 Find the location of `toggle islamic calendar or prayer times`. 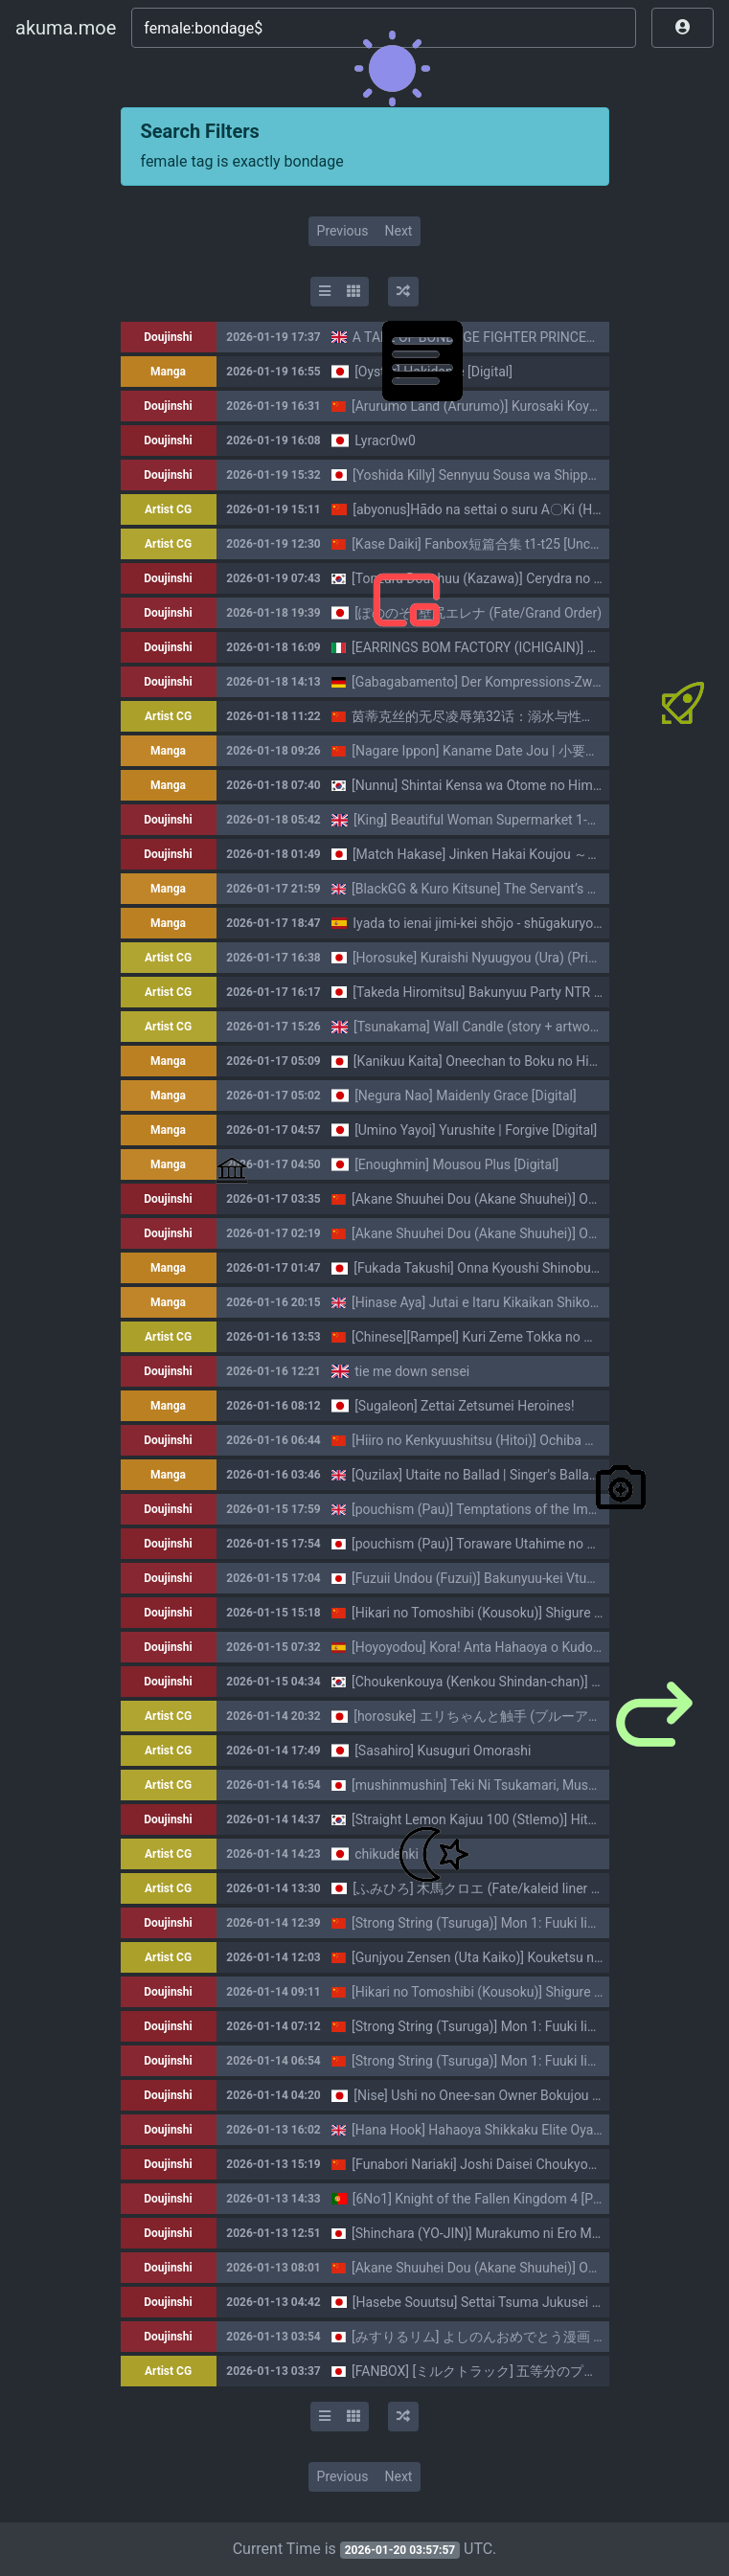

toggle islamic calendar or prayer times is located at coordinates (431, 1854).